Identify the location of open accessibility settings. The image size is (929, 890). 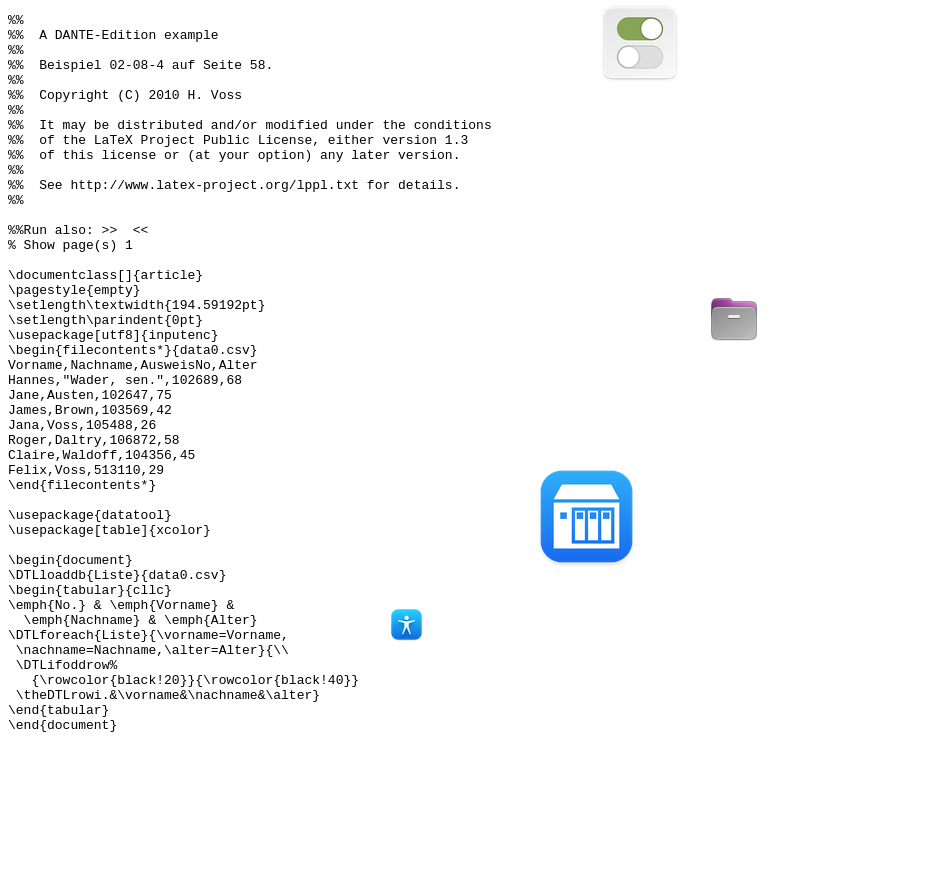
(406, 624).